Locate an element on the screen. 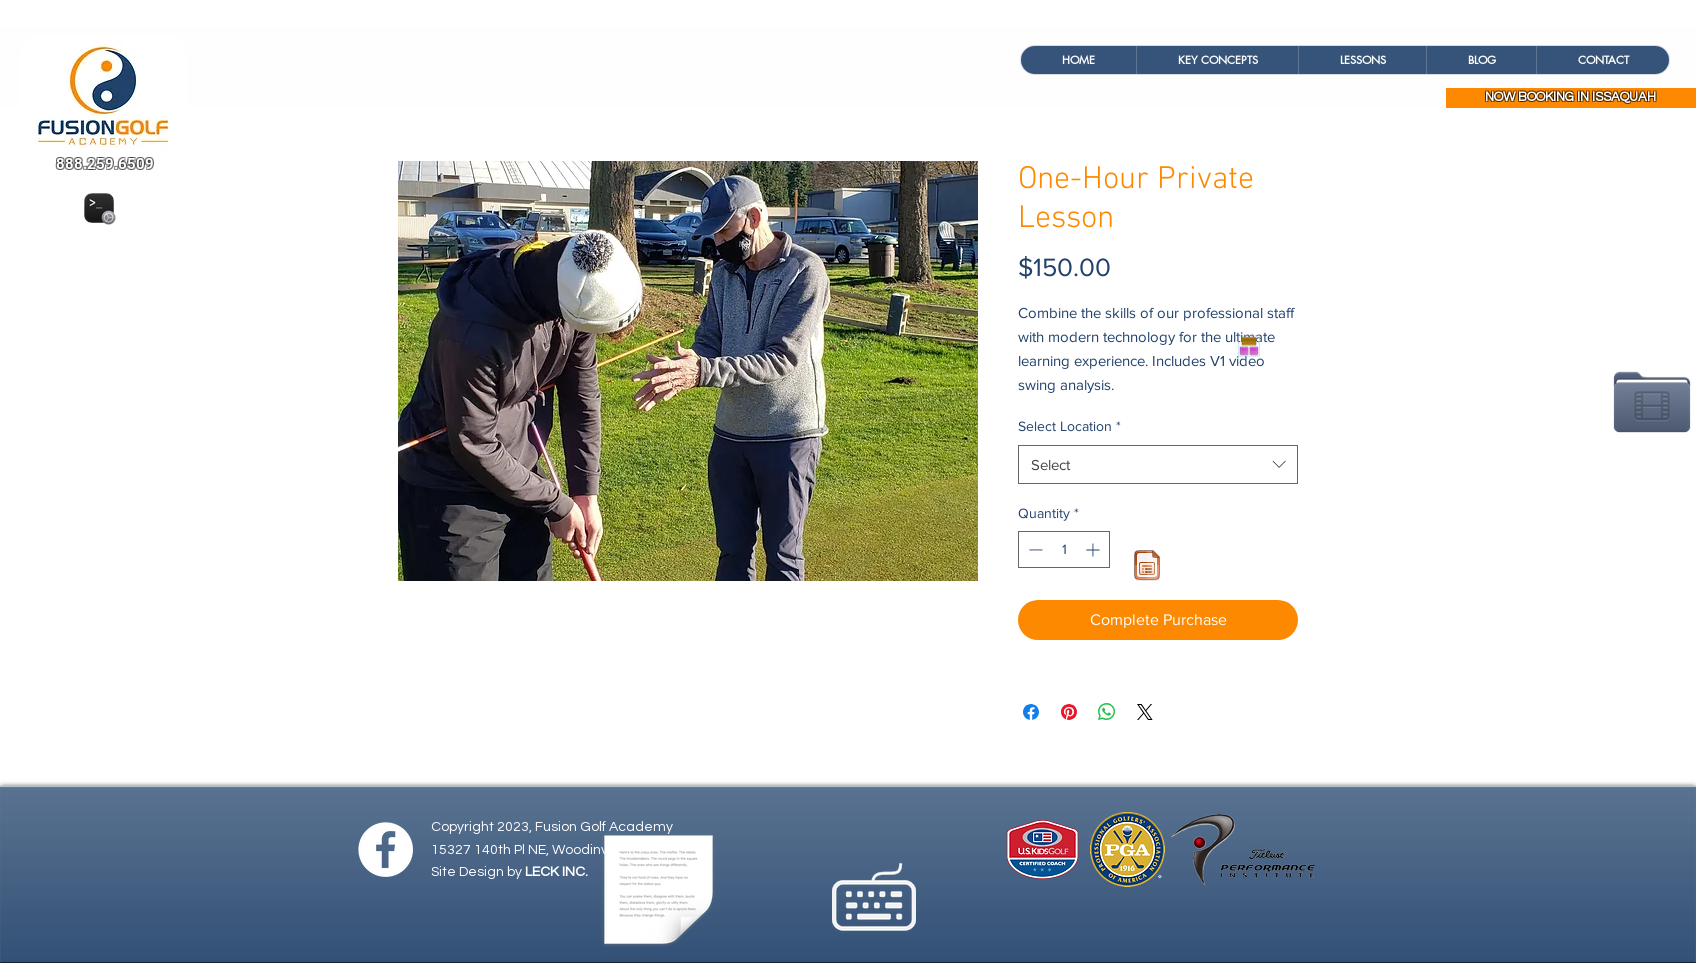 This screenshot has width=1696, height=963. libreoffice impress presentation template file is located at coordinates (1147, 565).